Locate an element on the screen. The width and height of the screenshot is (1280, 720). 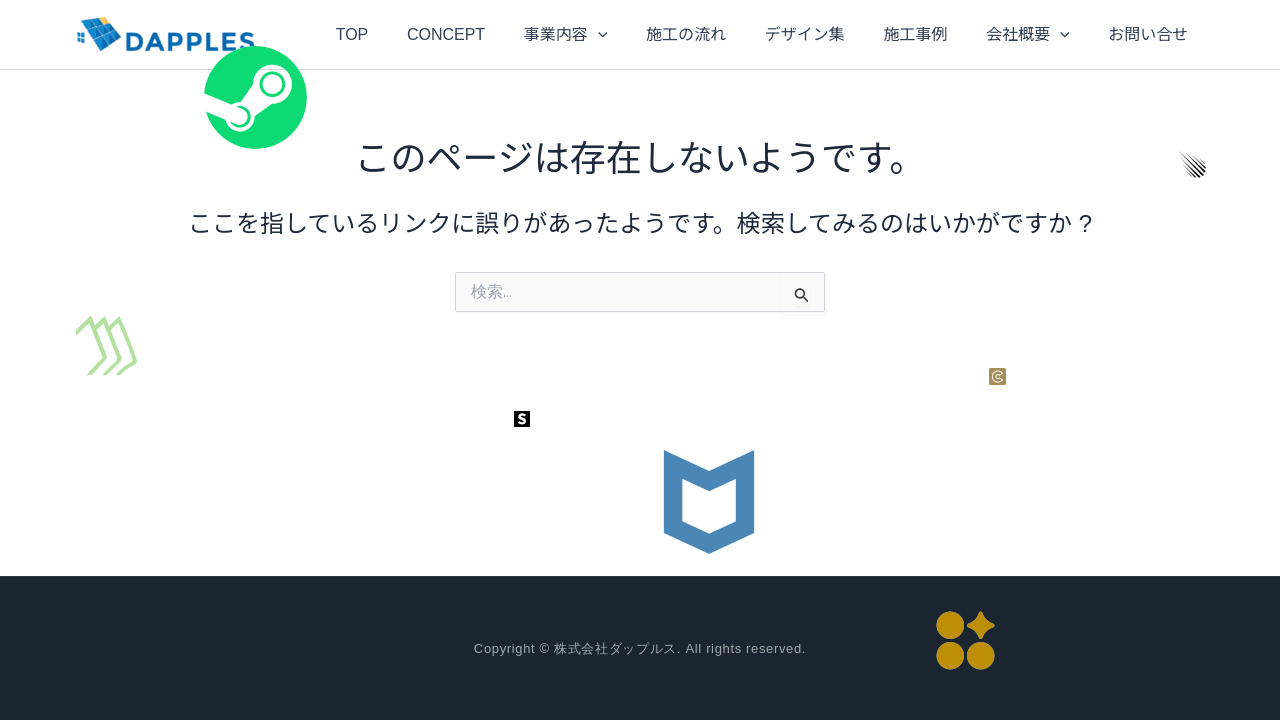
semantic ui framework logo is located at coordinates (522, 419).